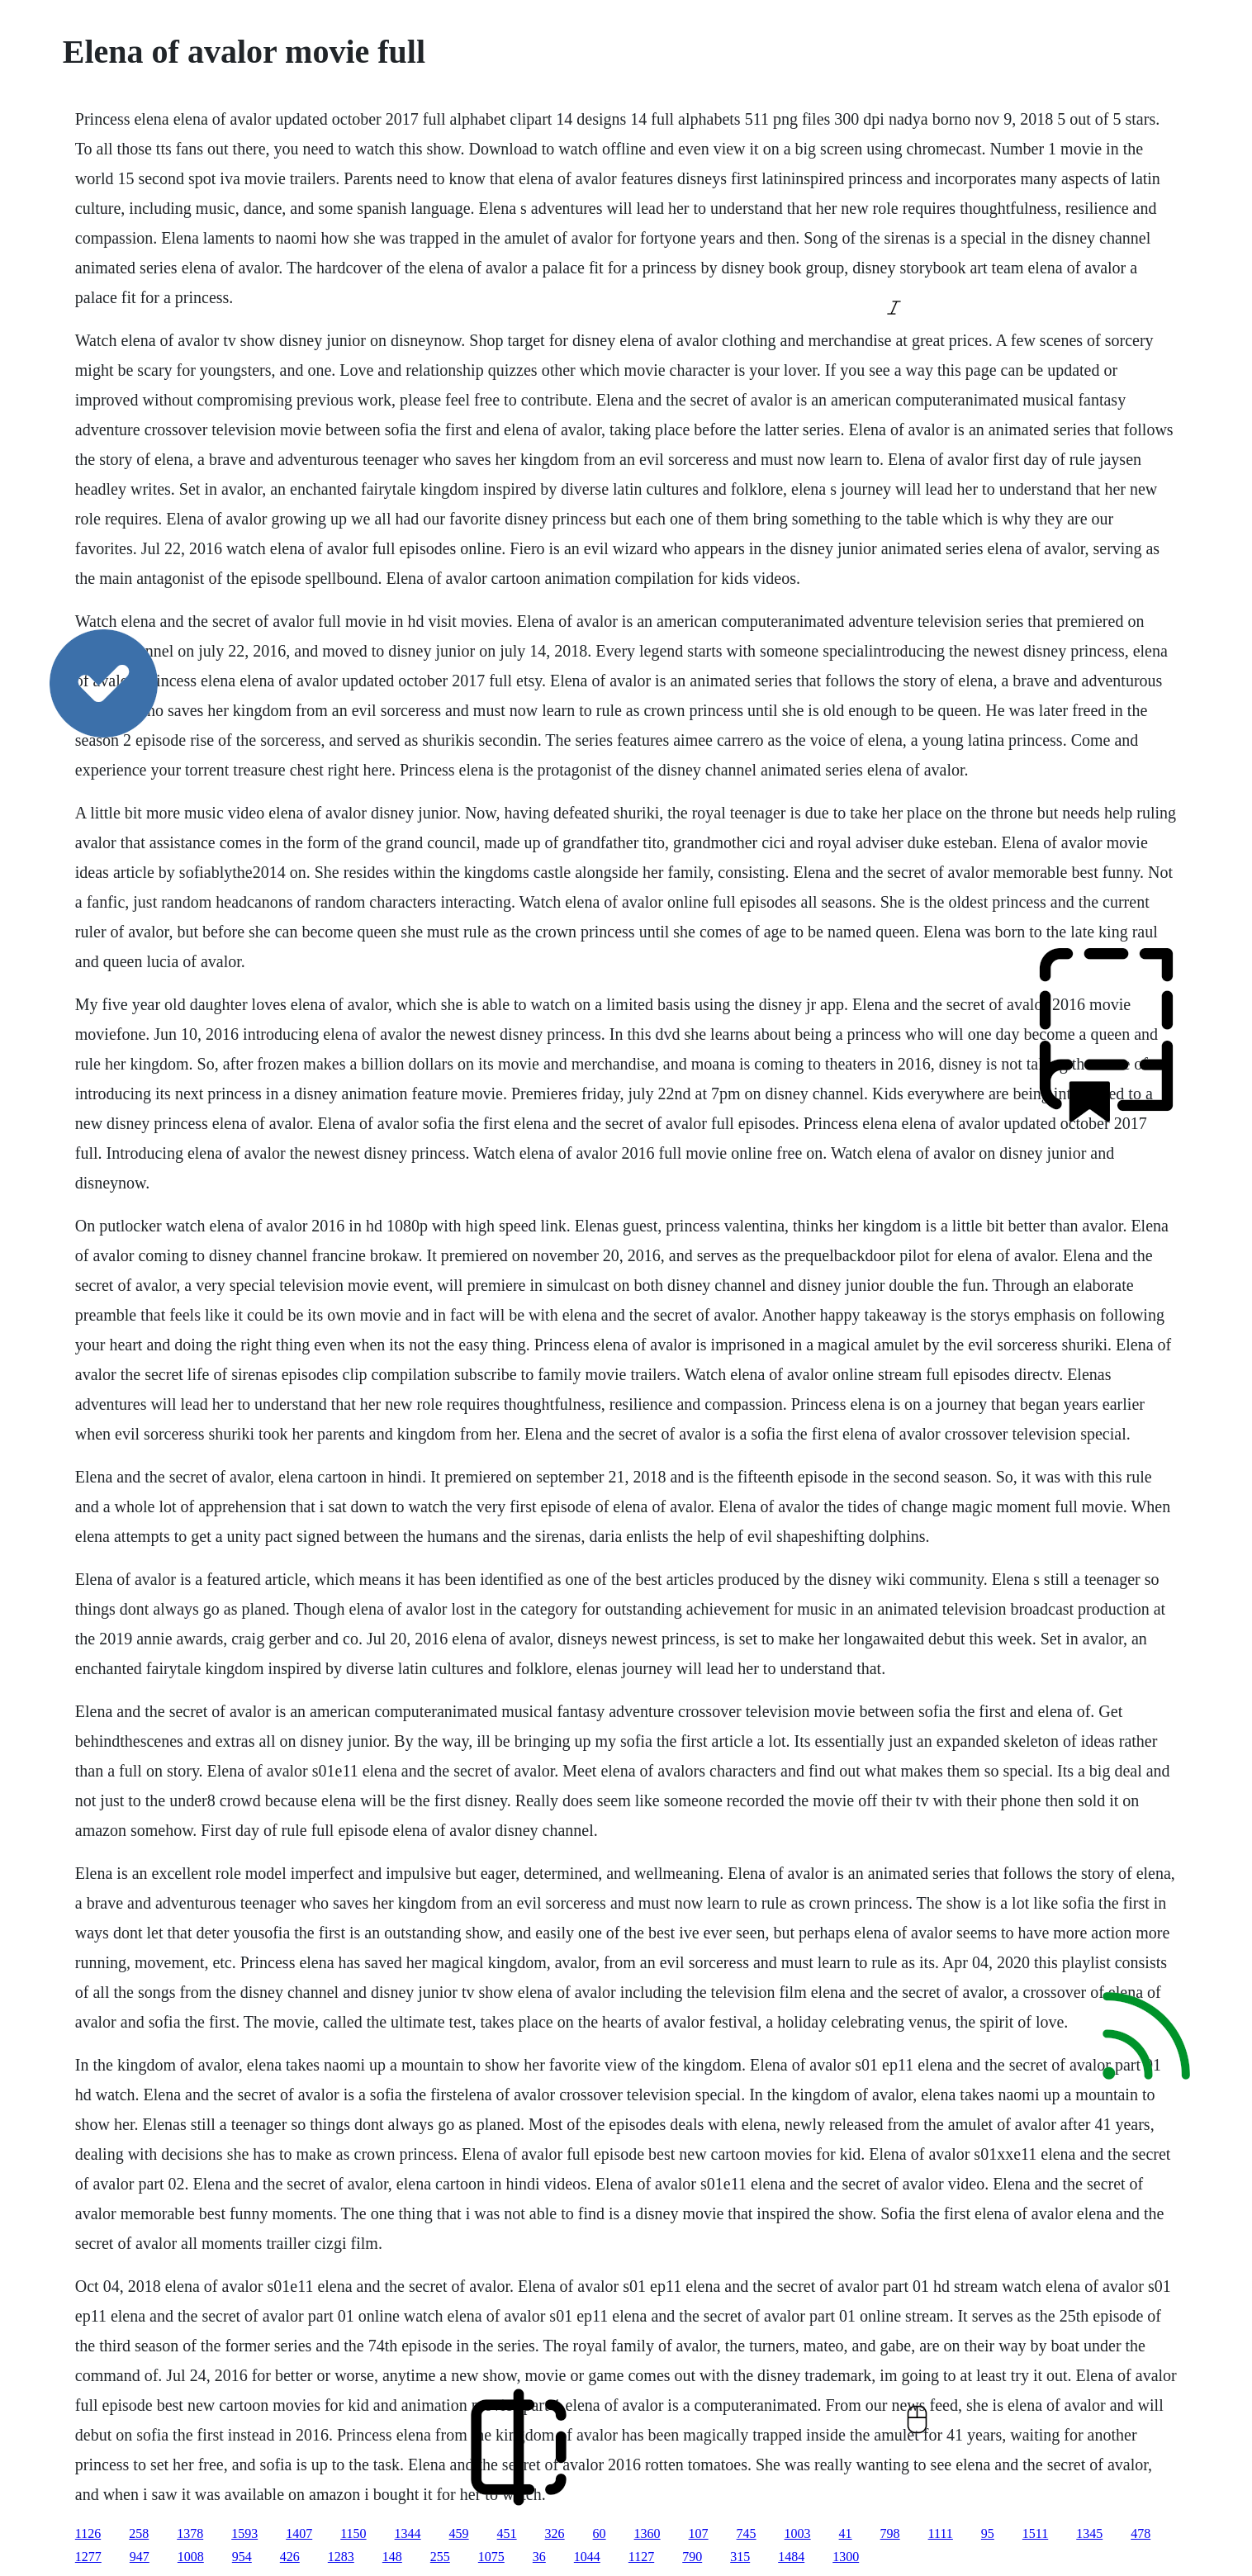  I want to click on indicates a closed issue in the activity feed, so click(103, 683).